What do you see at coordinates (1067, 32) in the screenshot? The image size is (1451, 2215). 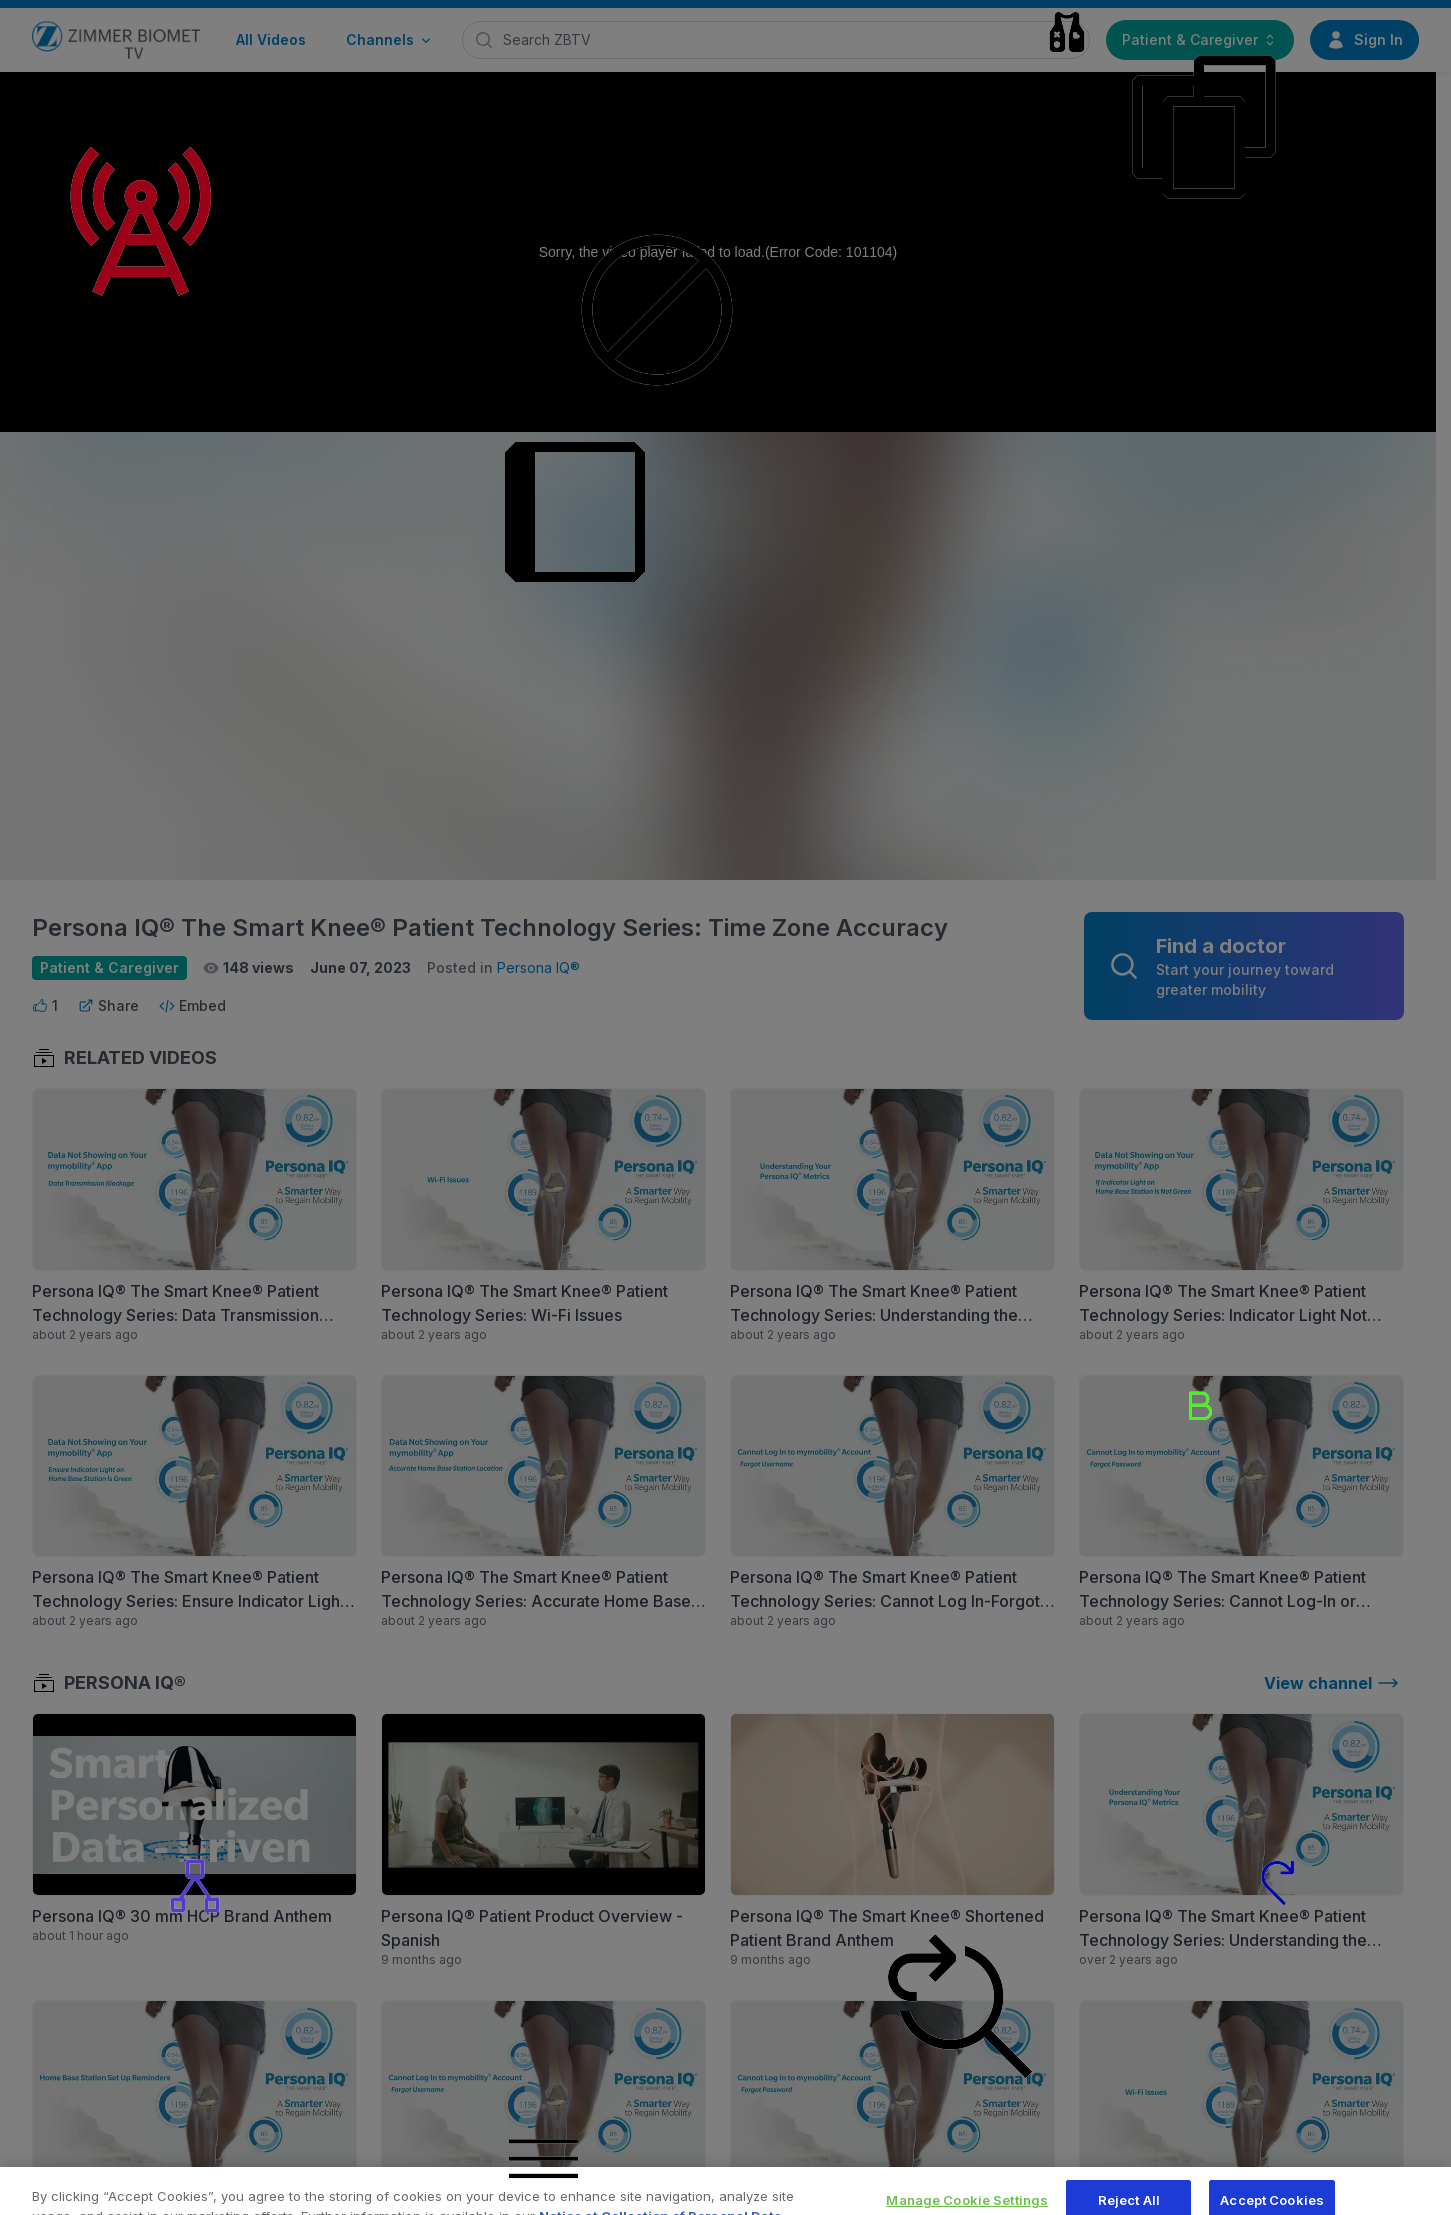 I see `safety vest or protective gear settings` at bounding box center [1067, 32].